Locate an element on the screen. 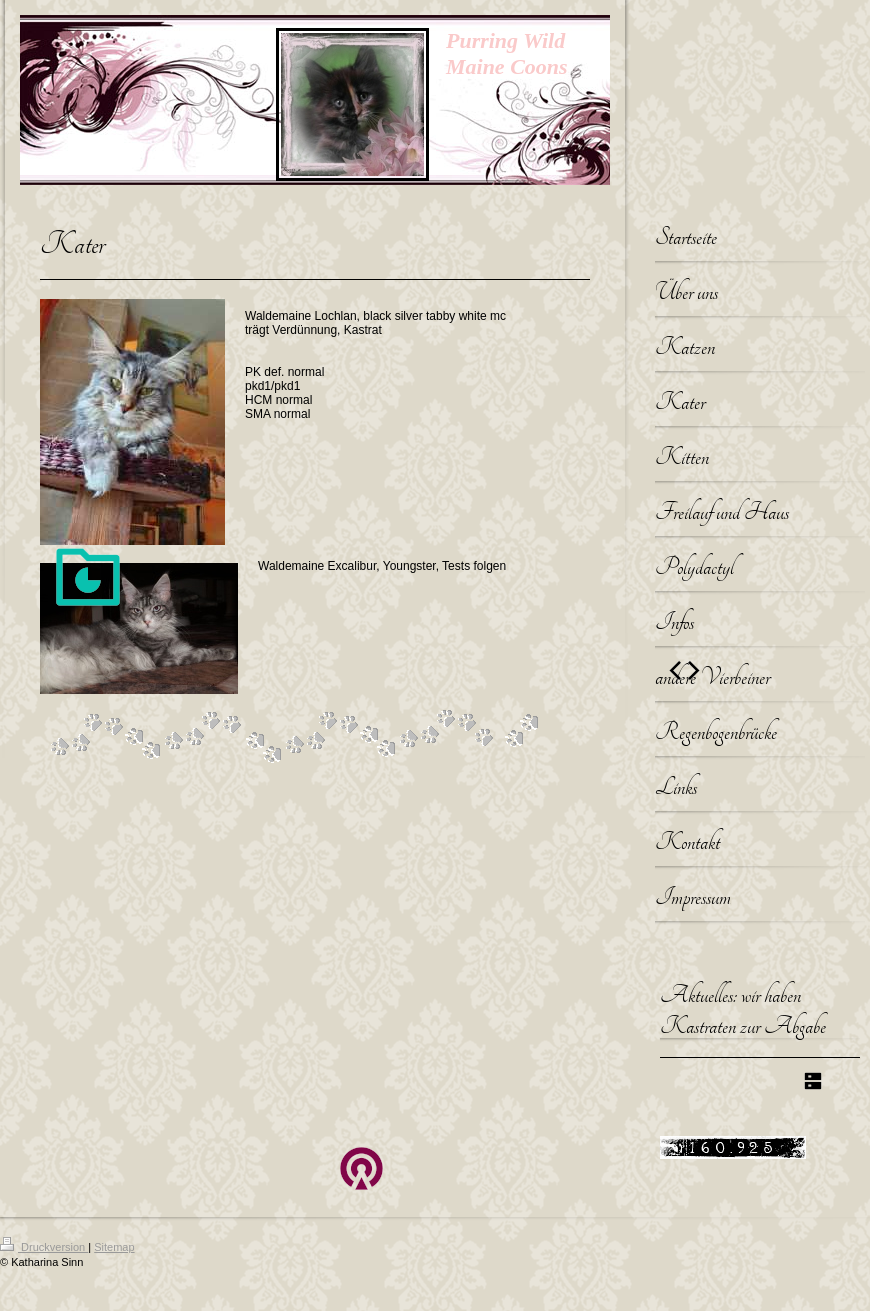  access server settings or management is located at coordinates (813, 1081).